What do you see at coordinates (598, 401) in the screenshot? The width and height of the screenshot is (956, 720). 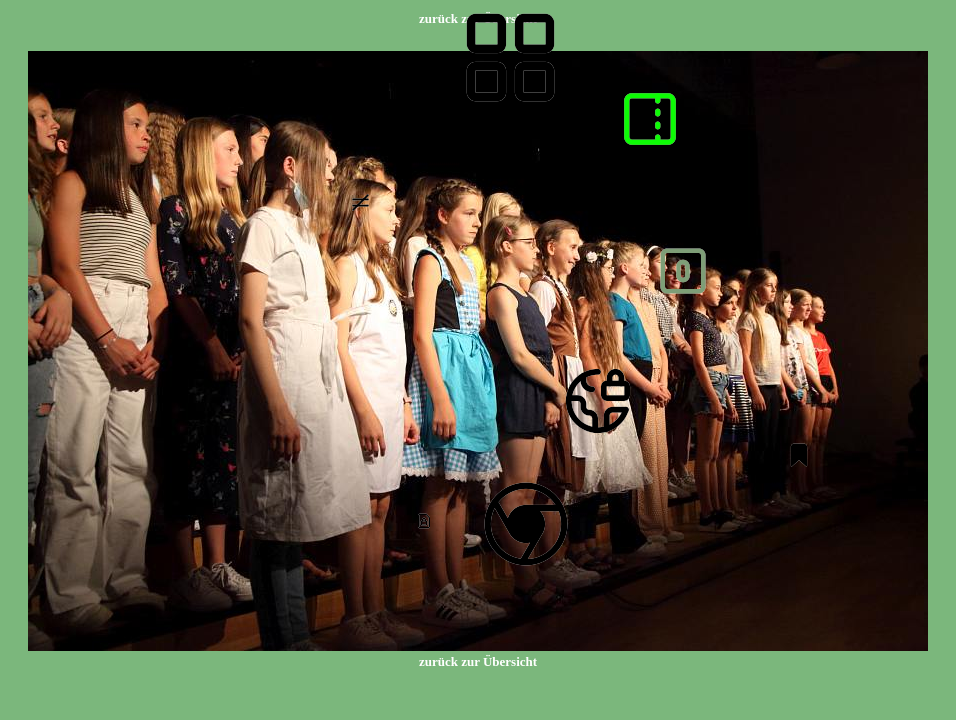 I see `access global security or privacy settings` at bounding box center [598, 401].